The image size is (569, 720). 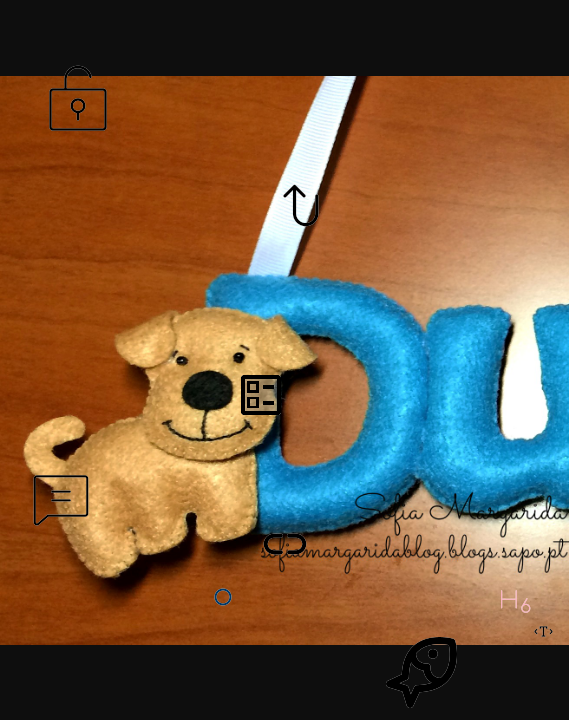 What do you see at coordinates (261, 395) in the screenshot?
I see `view ballot or voting options` at bounding box center [261, 395].